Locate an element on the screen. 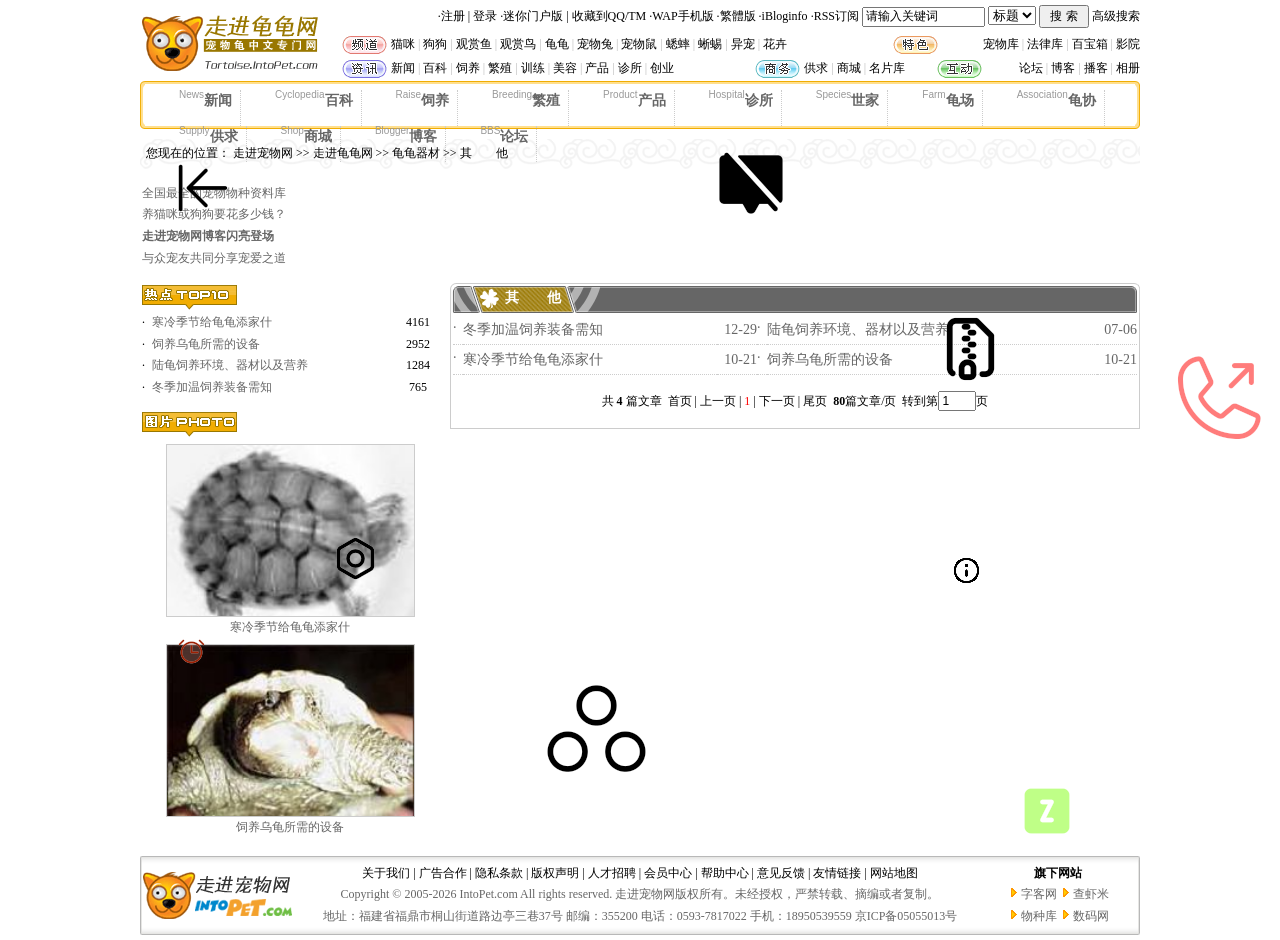  mute or disable chat notifications is located at coordinates (751, 182).